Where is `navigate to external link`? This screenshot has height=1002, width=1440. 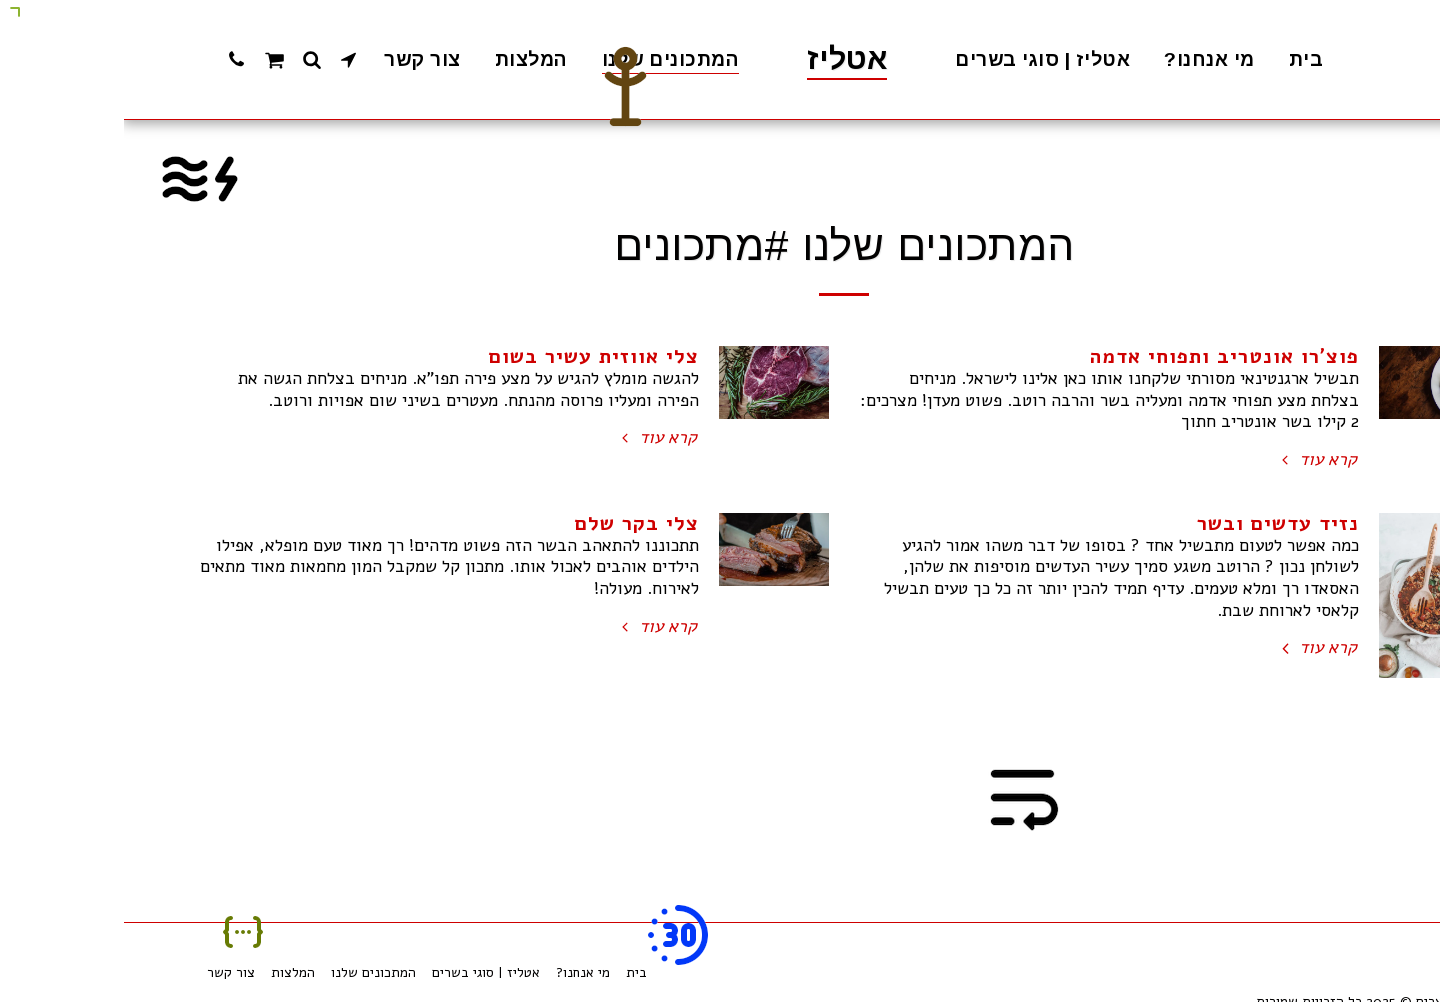 navigate to external link is located at coordinates (15, 12).